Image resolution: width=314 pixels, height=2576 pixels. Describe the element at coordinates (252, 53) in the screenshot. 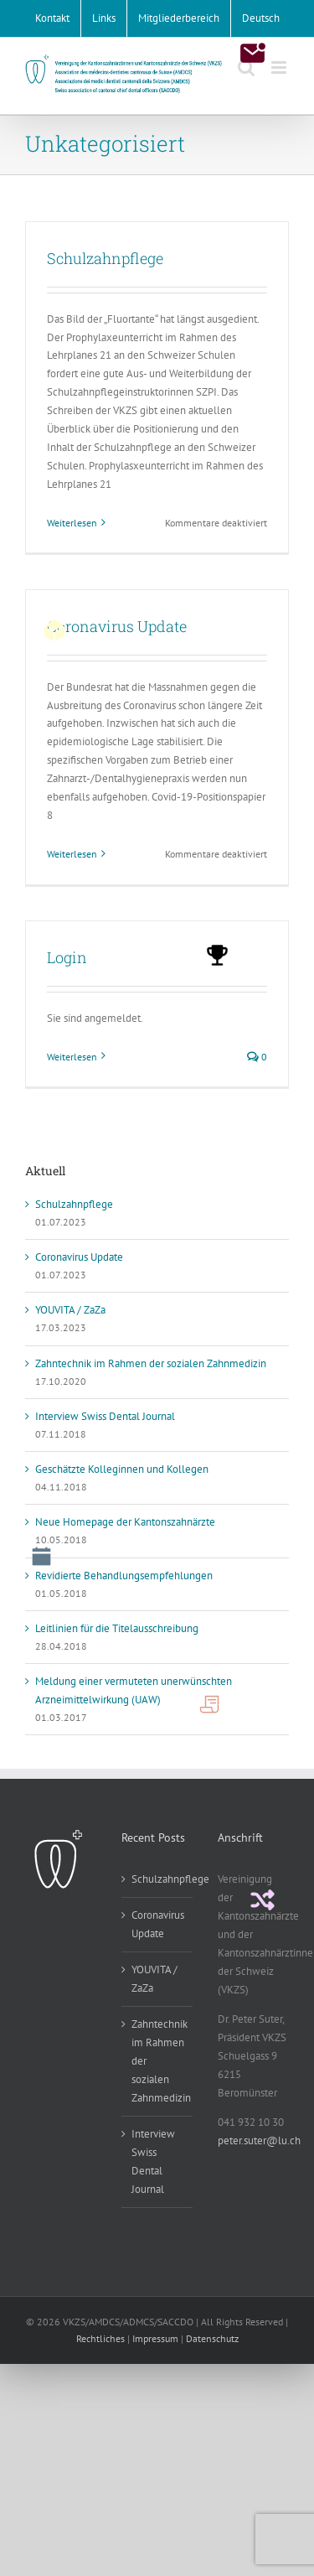

I see `indicates new unread email` at that location.